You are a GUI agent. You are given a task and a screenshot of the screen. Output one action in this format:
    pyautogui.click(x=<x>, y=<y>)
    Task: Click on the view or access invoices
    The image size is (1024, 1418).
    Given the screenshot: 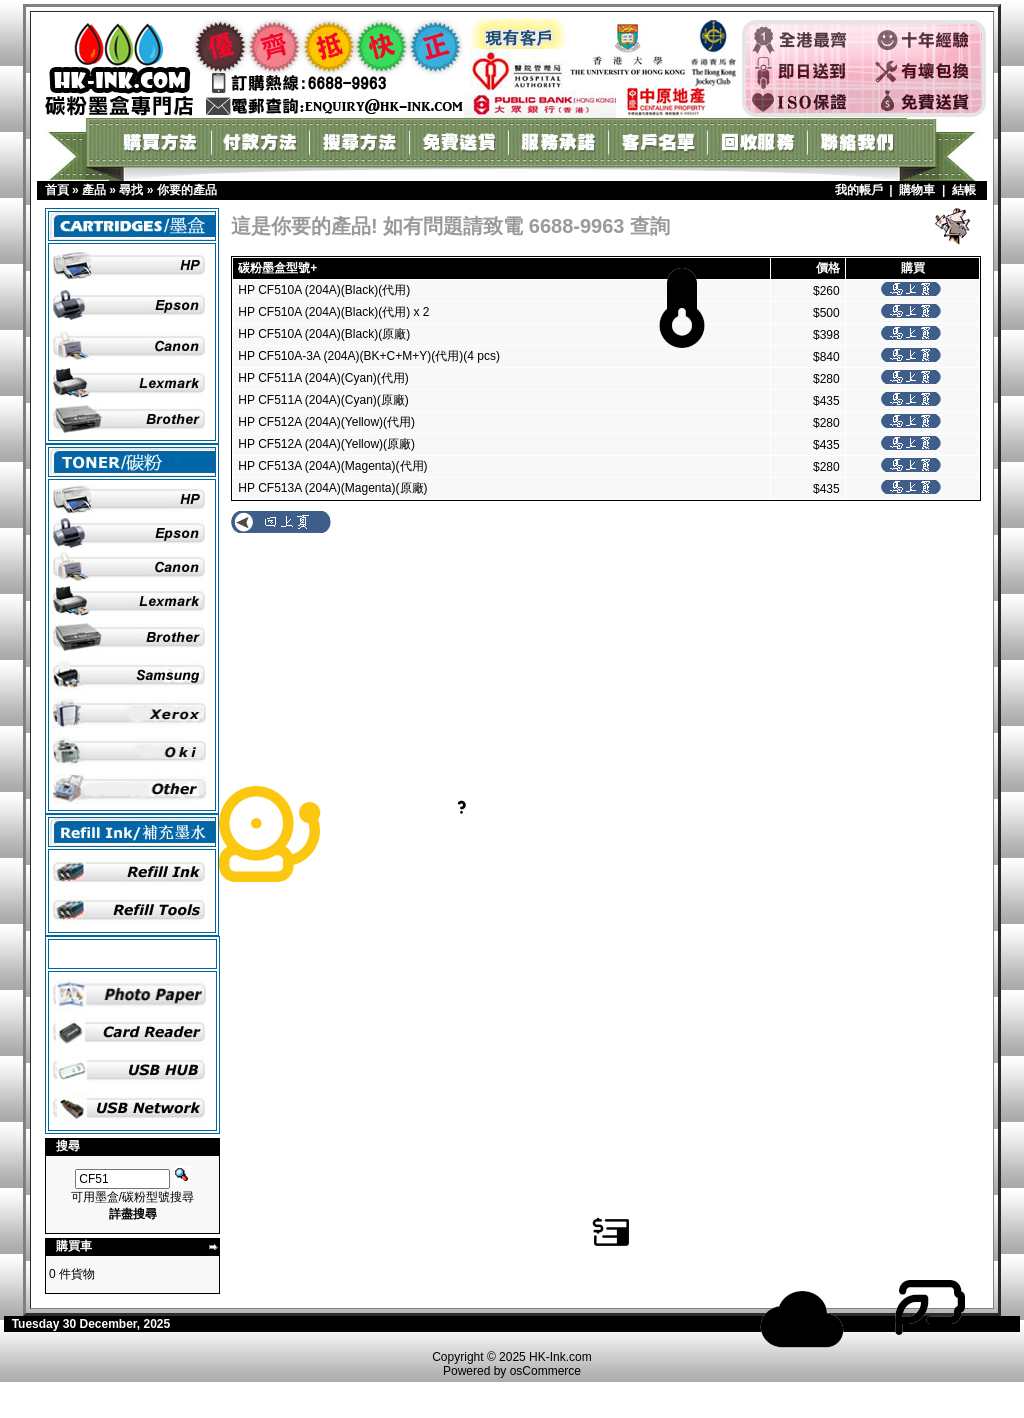 What is the action you would take?
    pyautogui.click(x=611, y=1232)
    